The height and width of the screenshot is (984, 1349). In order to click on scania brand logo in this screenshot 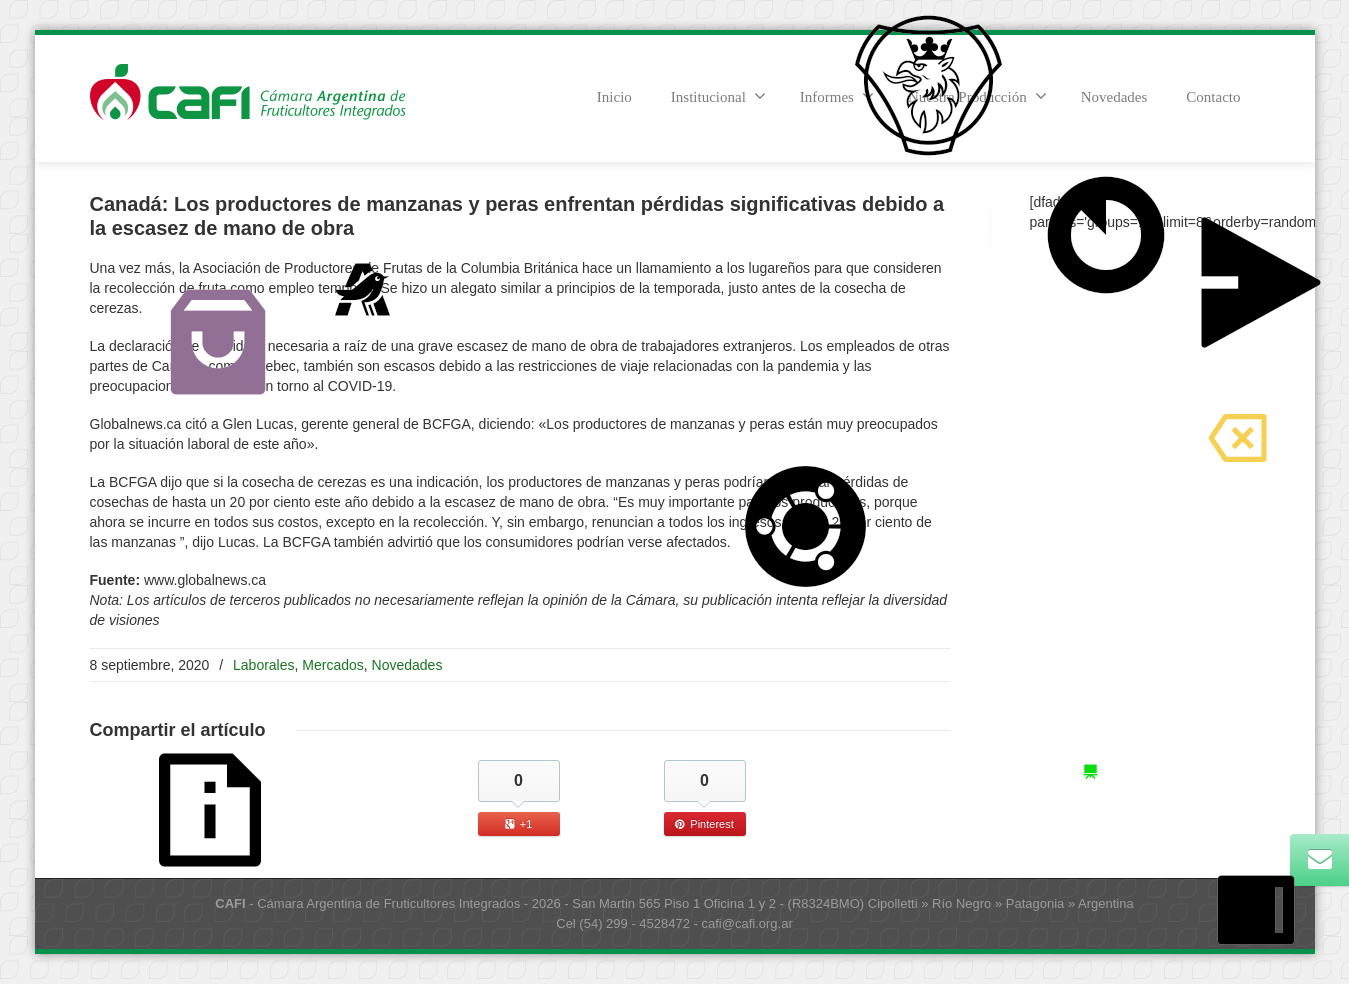, I will do `click(928, 85)`.